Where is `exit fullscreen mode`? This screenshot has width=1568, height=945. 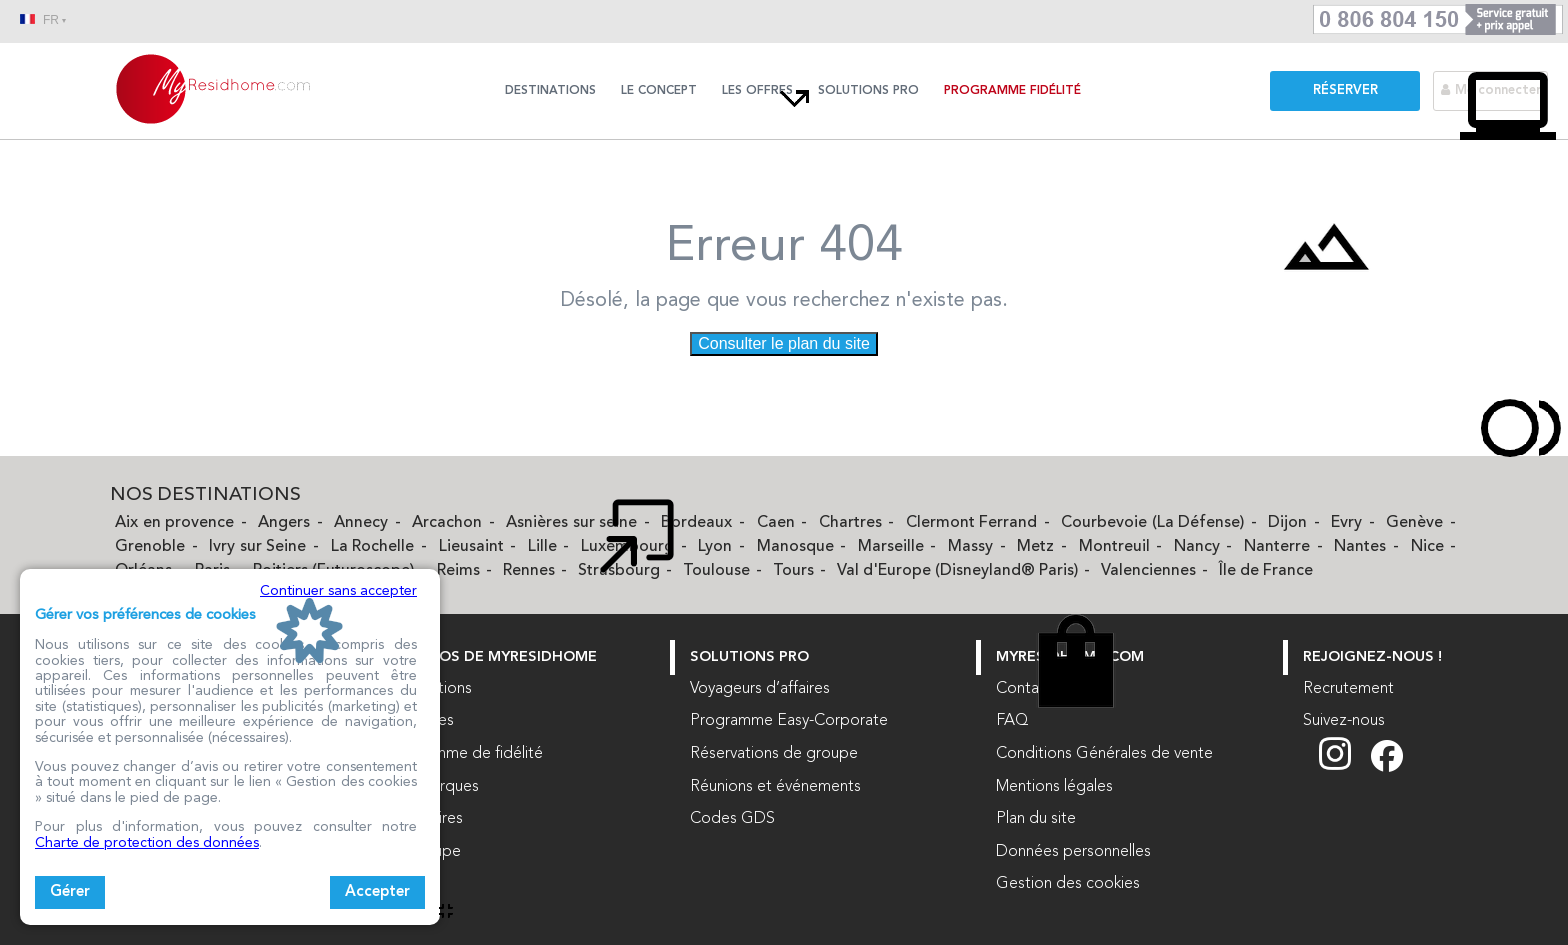 exit fullscreen mode is located at coordinates (446, 911).